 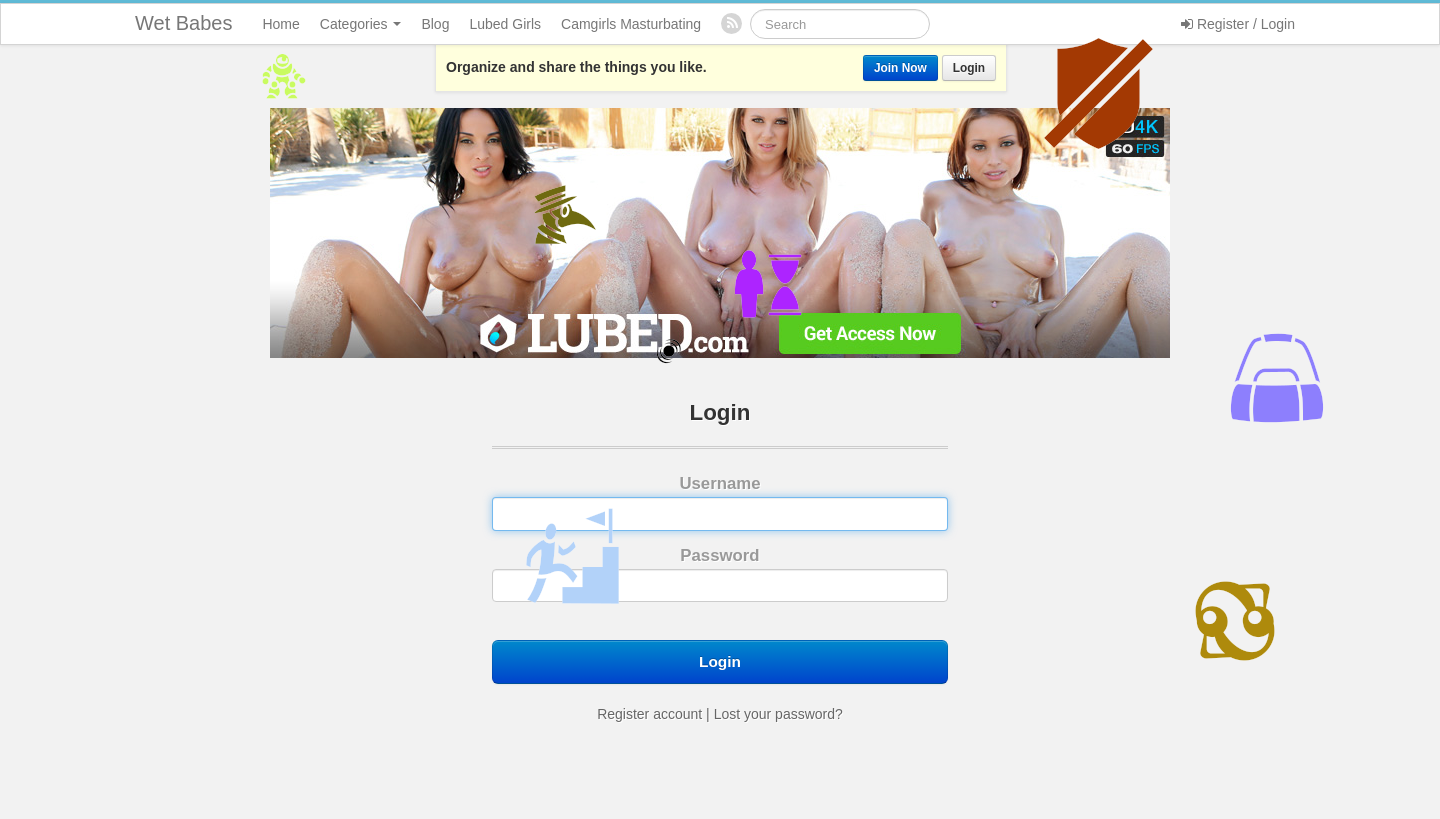 What do you see at coordinates (669, 351) in the screenshot?
I see `indicates vibration or haptic feedback is enabled` at bounding box center [669, 351].